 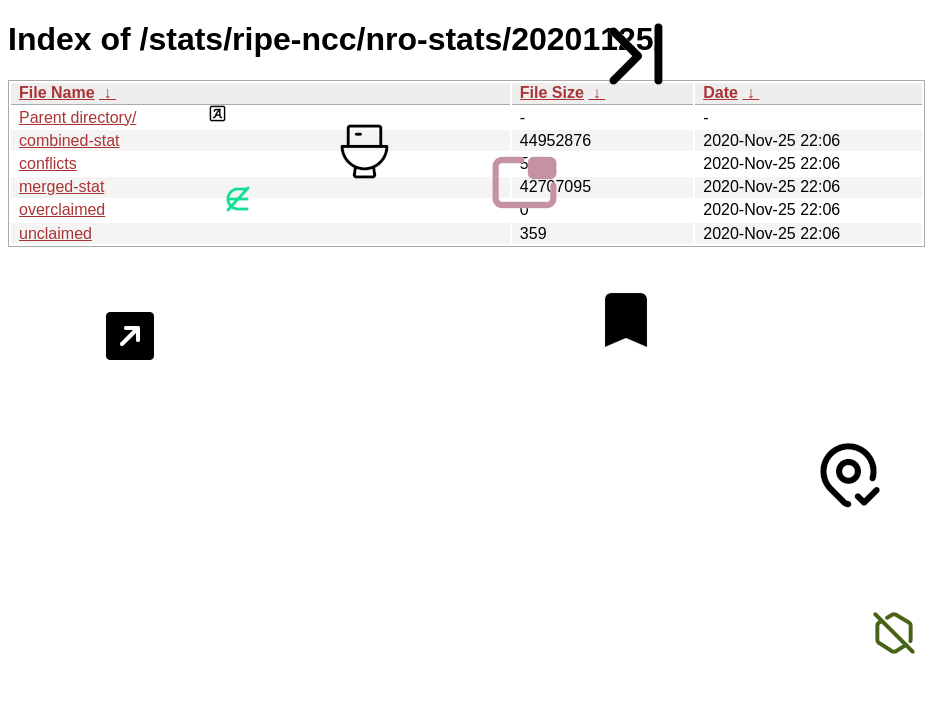 I want to click on change font or typeface settings, so click(x=217, y=113).